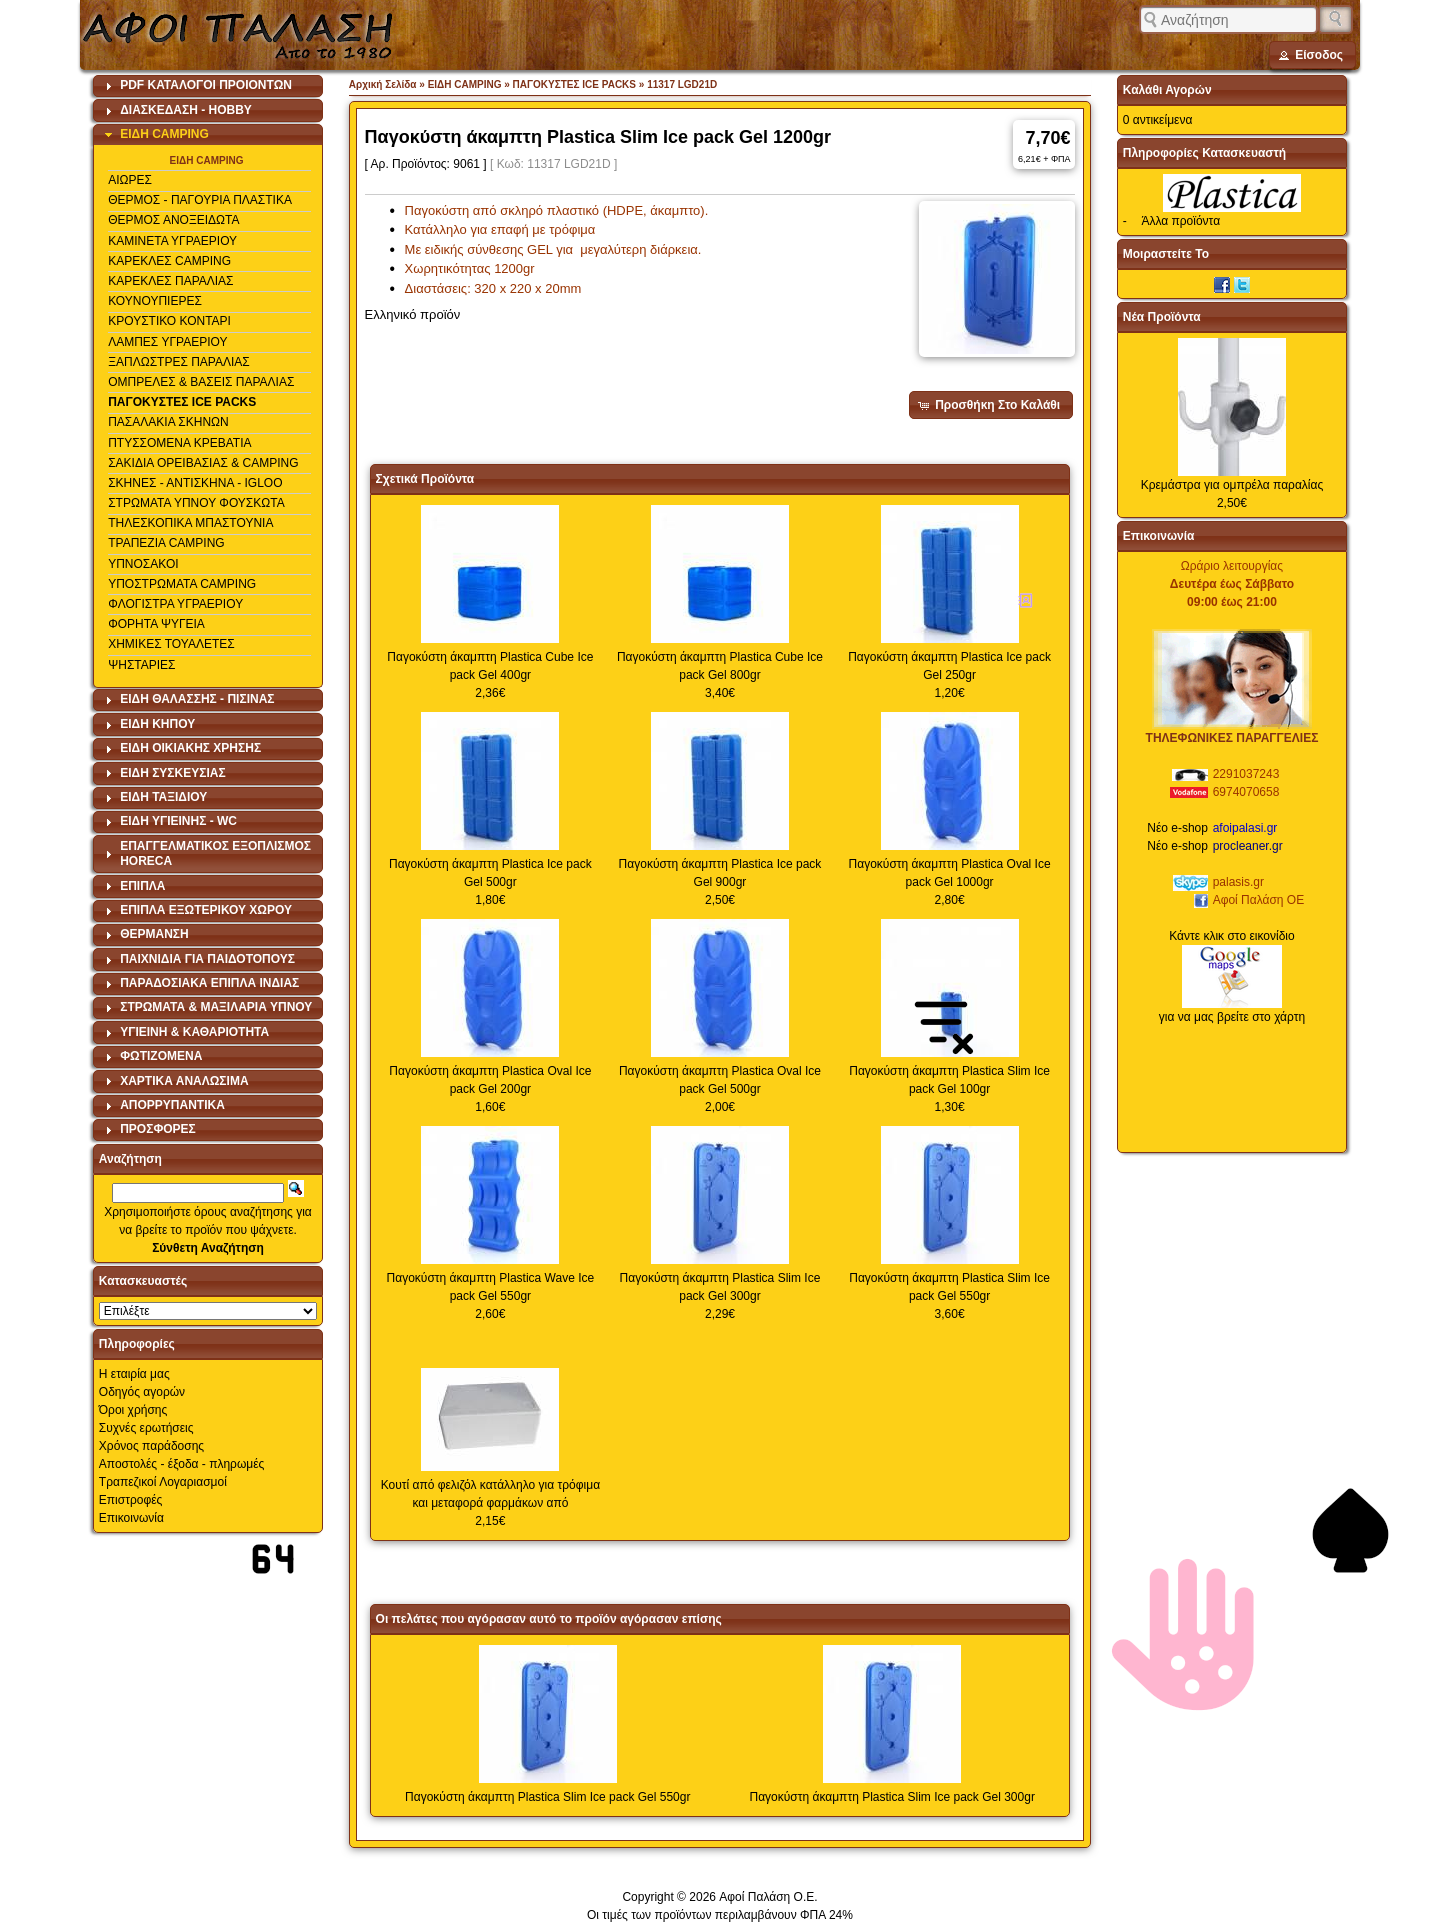 This screenshot has width=1440, height=1924. I want to click on spade suit symbol for card games, so click(1350, 1530).